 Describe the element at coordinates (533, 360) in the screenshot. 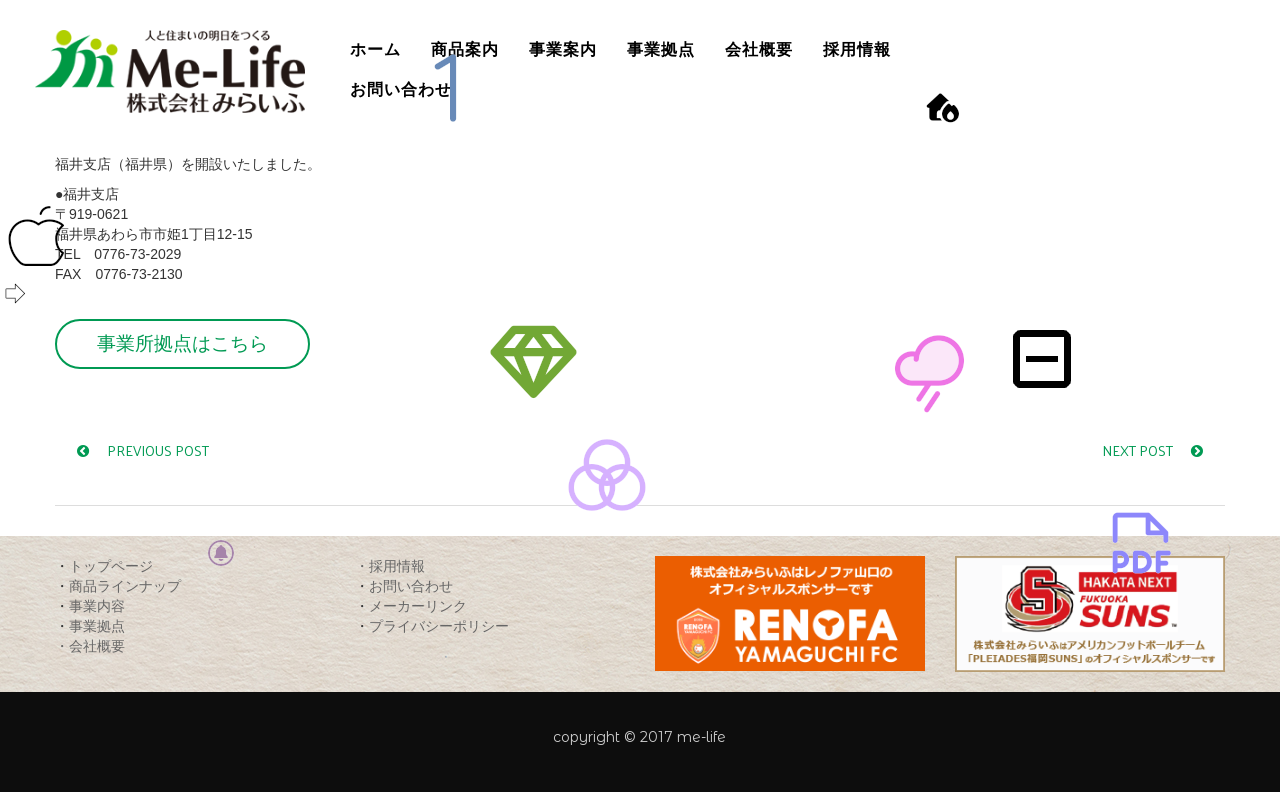

I see `open sketch design app` at that location.